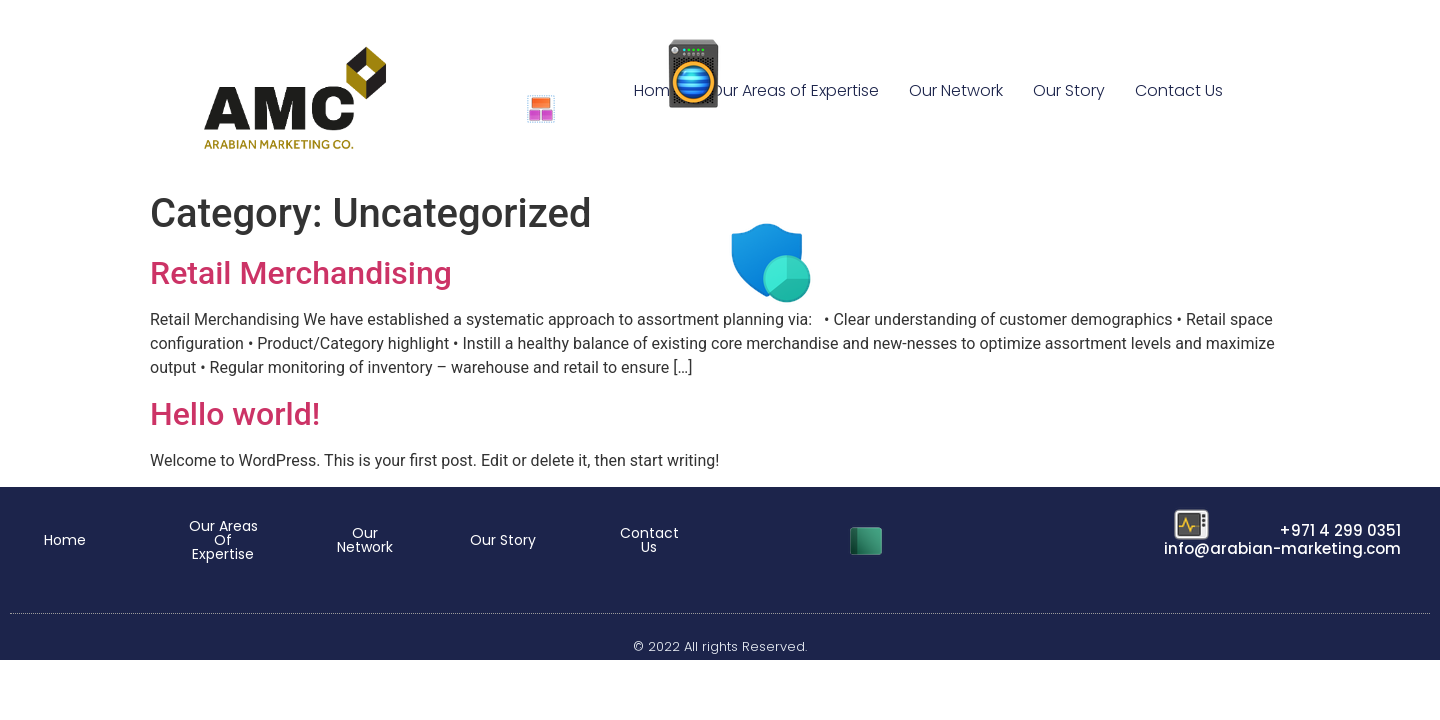 Image resolution: width=1440 pixels, height=720 pixels. What do you see at coordinates (541, 109) in the screenshot?
I see `select all items in the current view` at bounding box center [541, 109].